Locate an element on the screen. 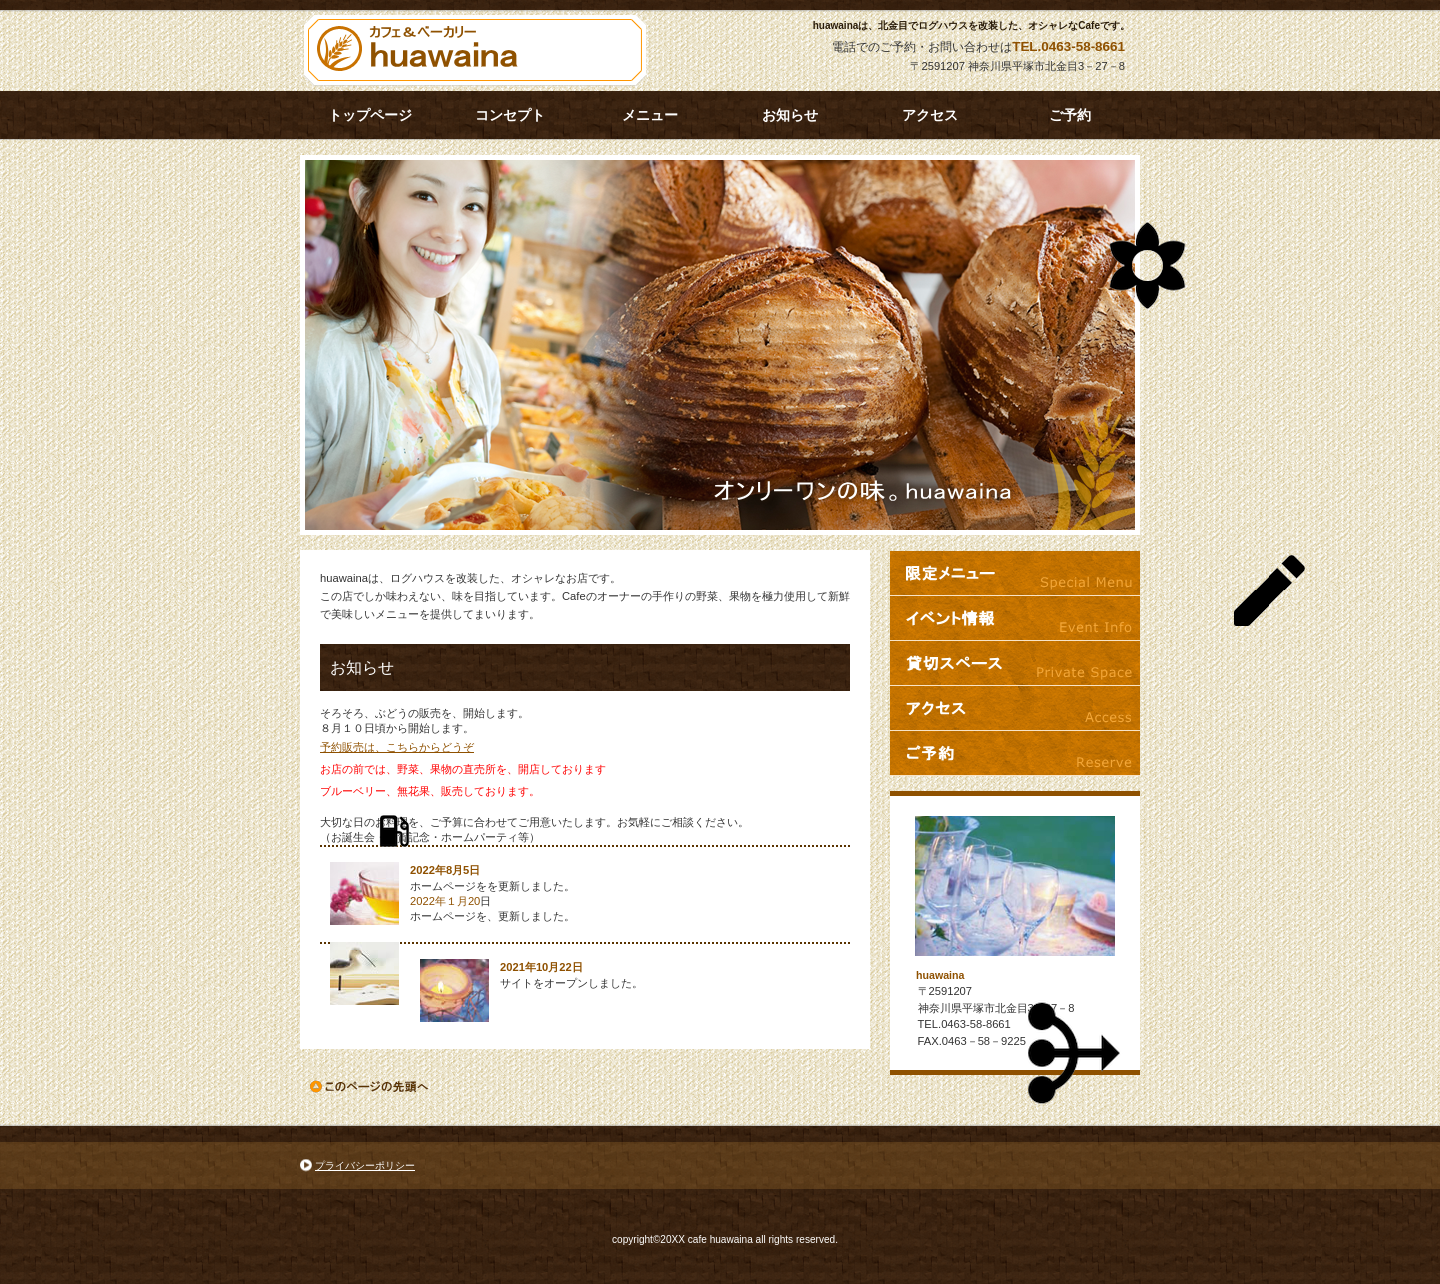  merge or combine multiple inputs into one output is located at coordinates (1074, 1053).